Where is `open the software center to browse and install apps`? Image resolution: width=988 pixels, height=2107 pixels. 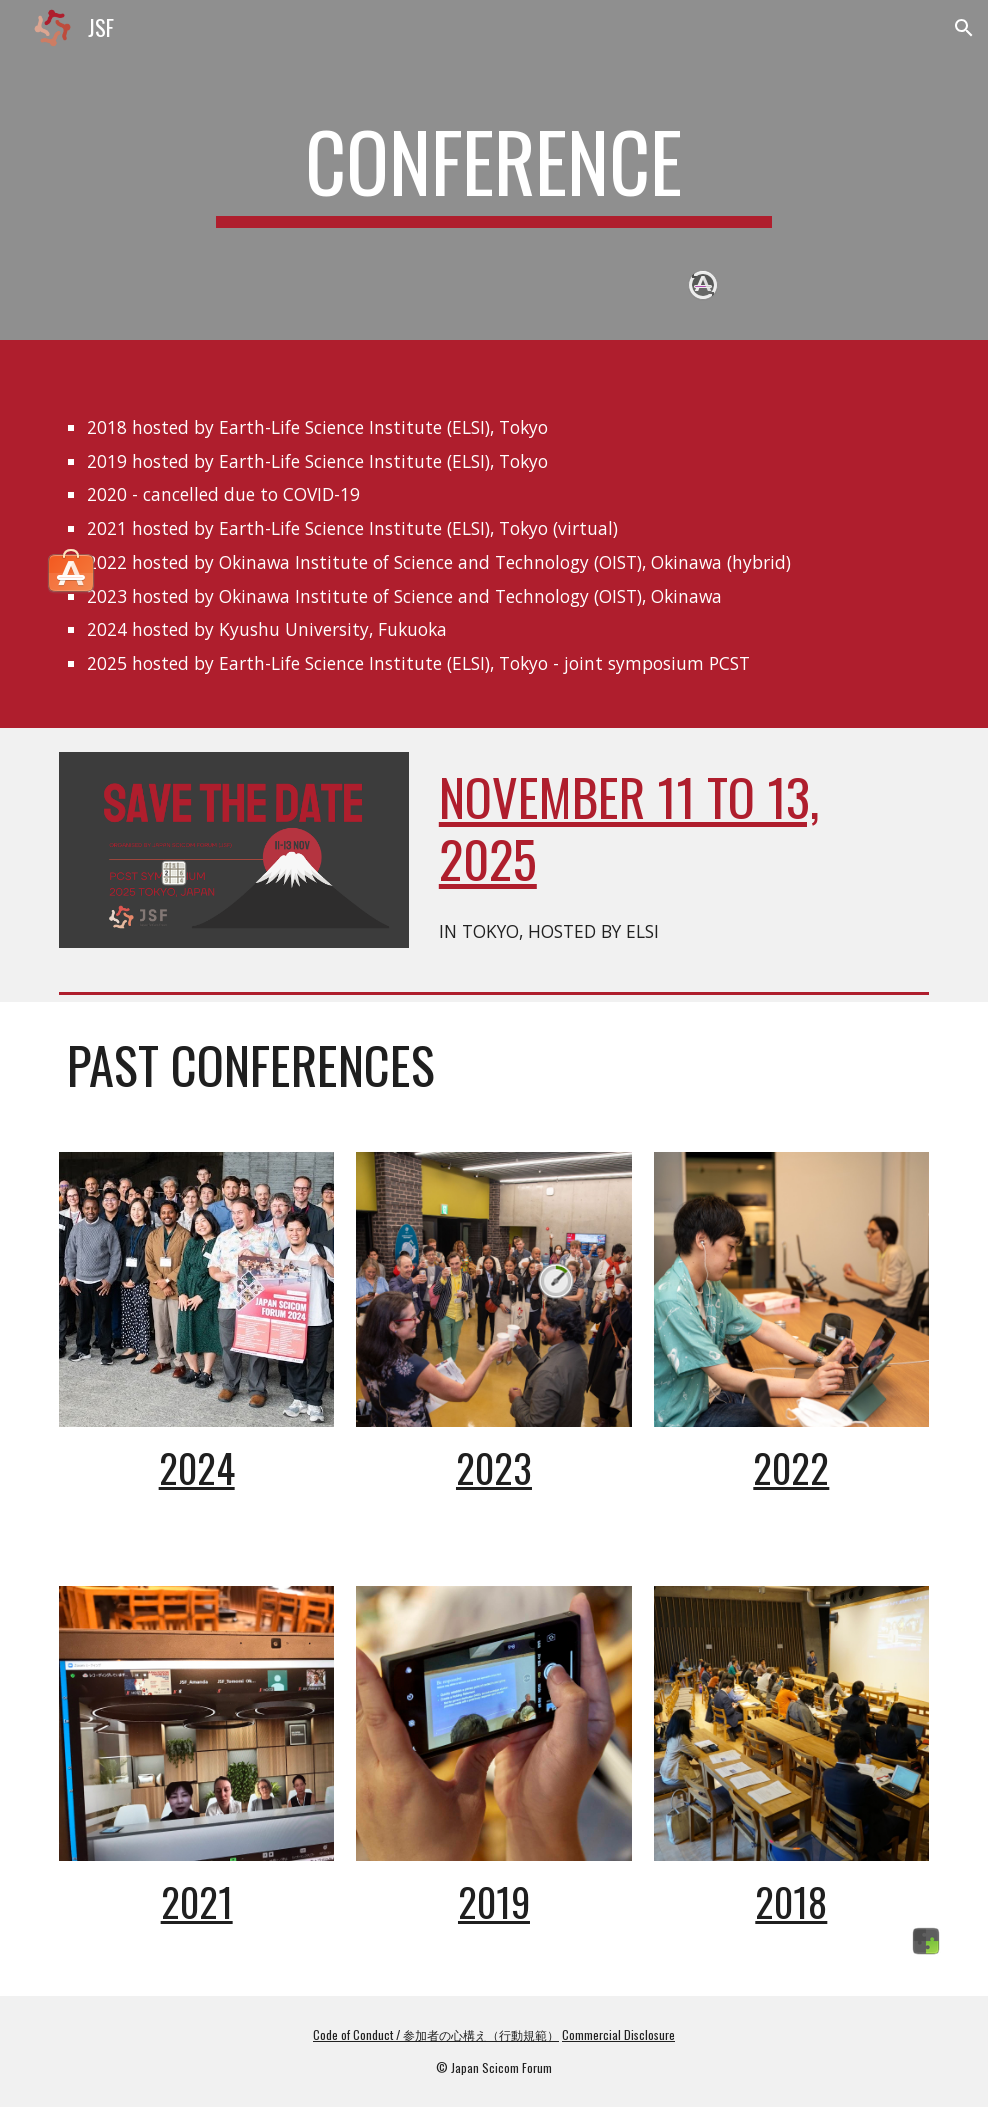
open the software center to browse and install apps is located at coordinates (71, 573).